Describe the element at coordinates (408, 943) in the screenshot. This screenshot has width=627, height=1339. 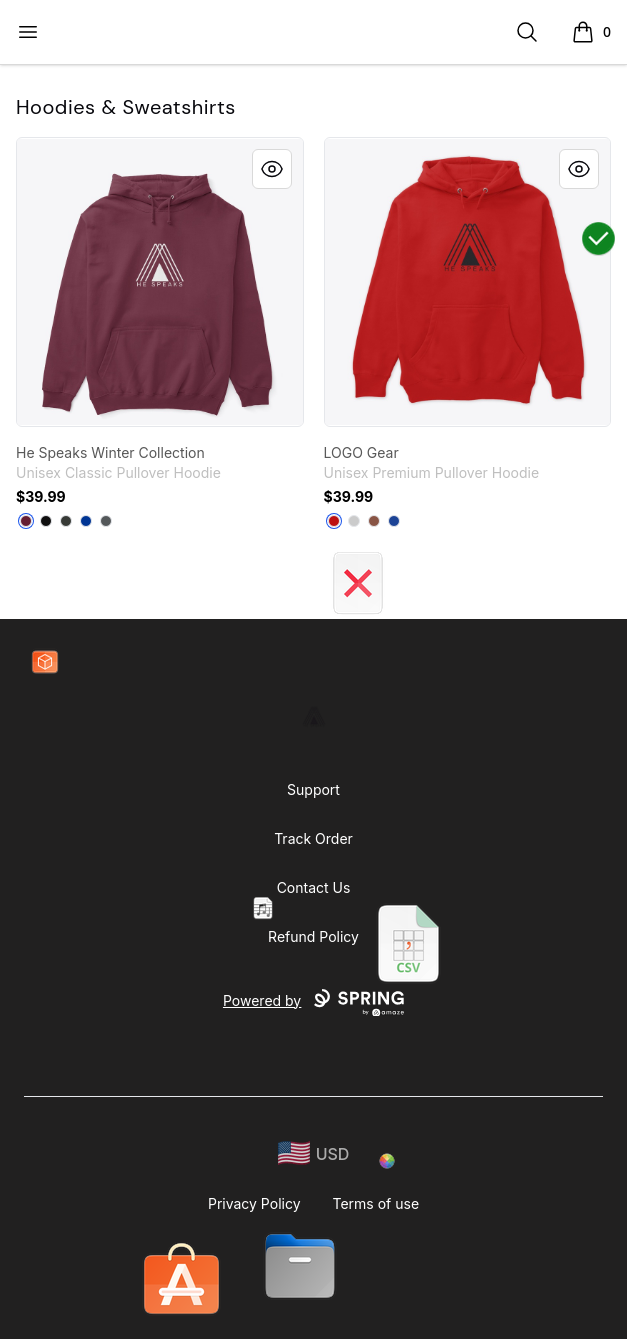
I see `open a CSV spreadsheet file` at that location.